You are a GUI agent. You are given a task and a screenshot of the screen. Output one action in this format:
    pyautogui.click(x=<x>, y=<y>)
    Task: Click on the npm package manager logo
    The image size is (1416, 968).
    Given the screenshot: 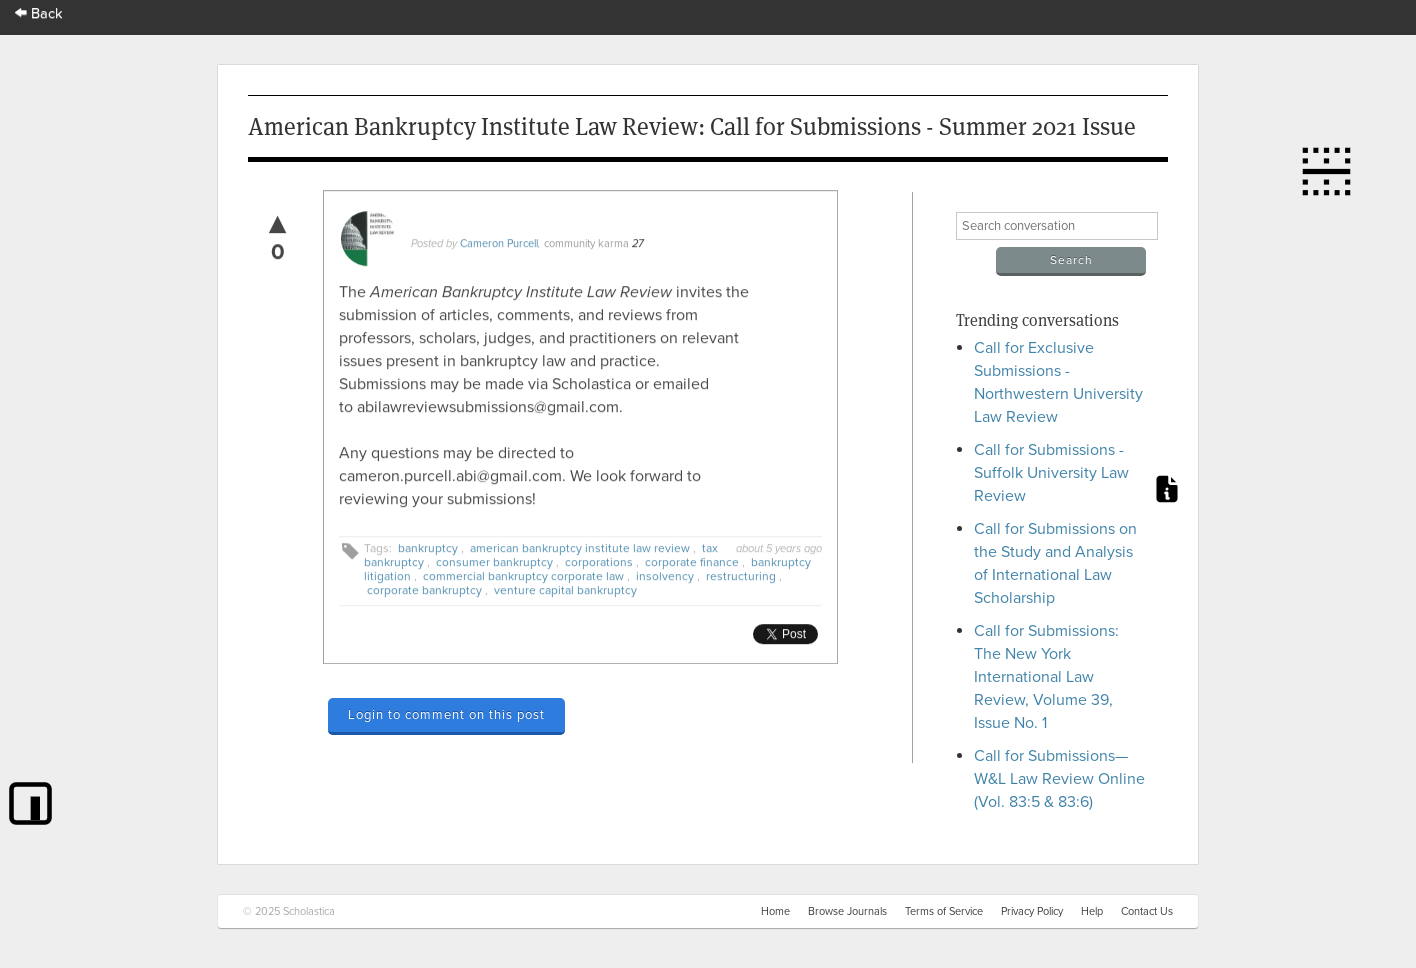 What is the action you would take?
    pyautogui.click(x=30, y=803)
    